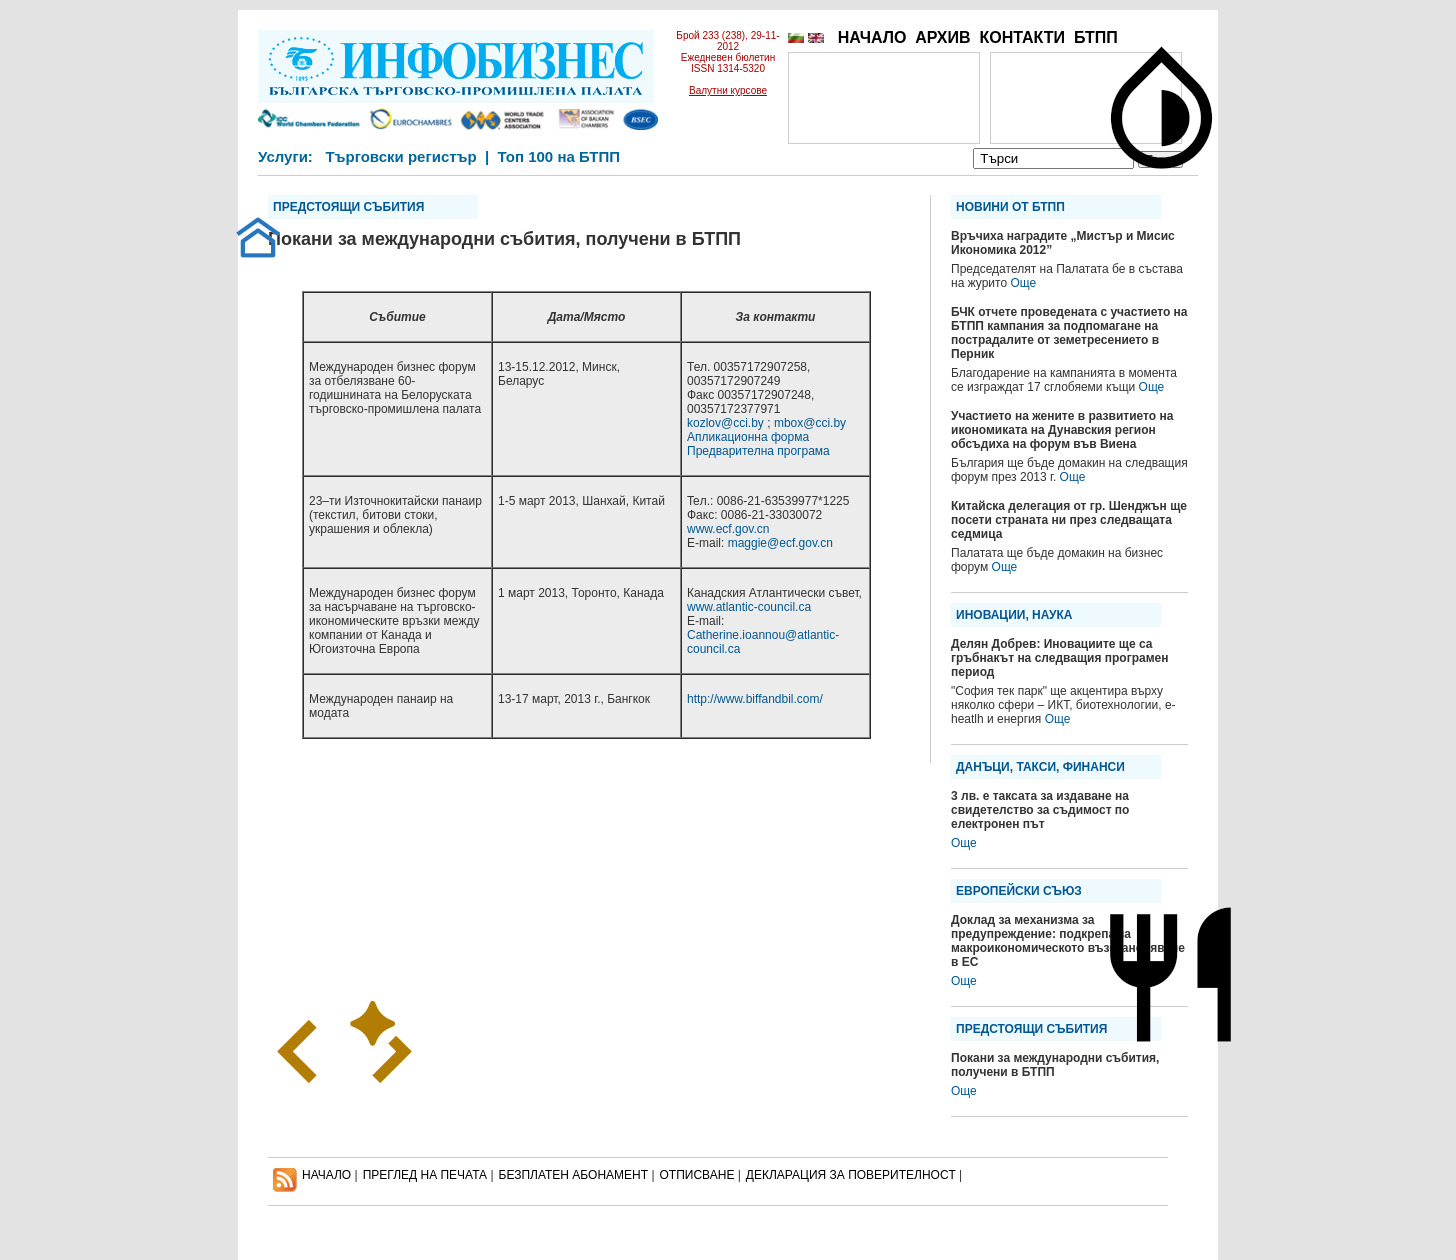 This screenshot has height=1260, width=1456. Describe the element at coordinates (1161, 112) in the screenshot. I see `adjust color contrast settings` at that location.